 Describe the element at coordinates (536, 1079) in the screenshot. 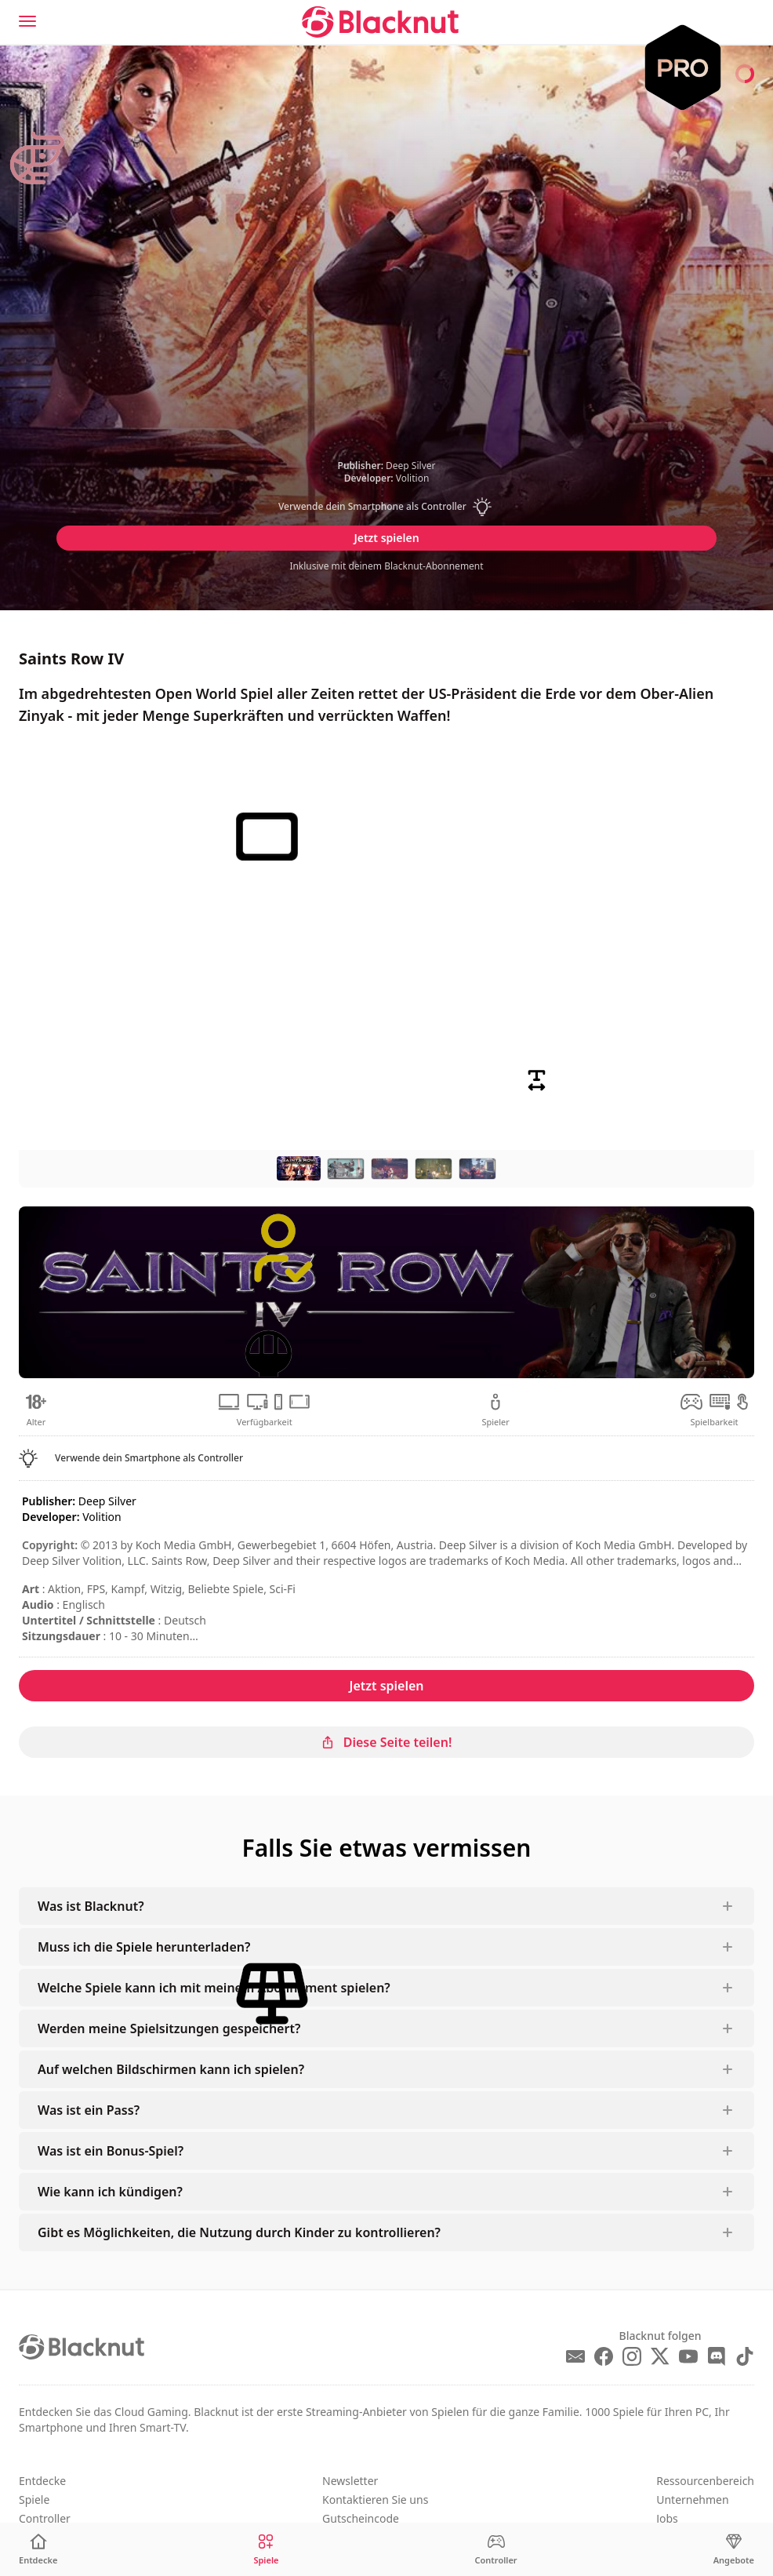

I see `adjust text width or horizontal spacing` at that location.